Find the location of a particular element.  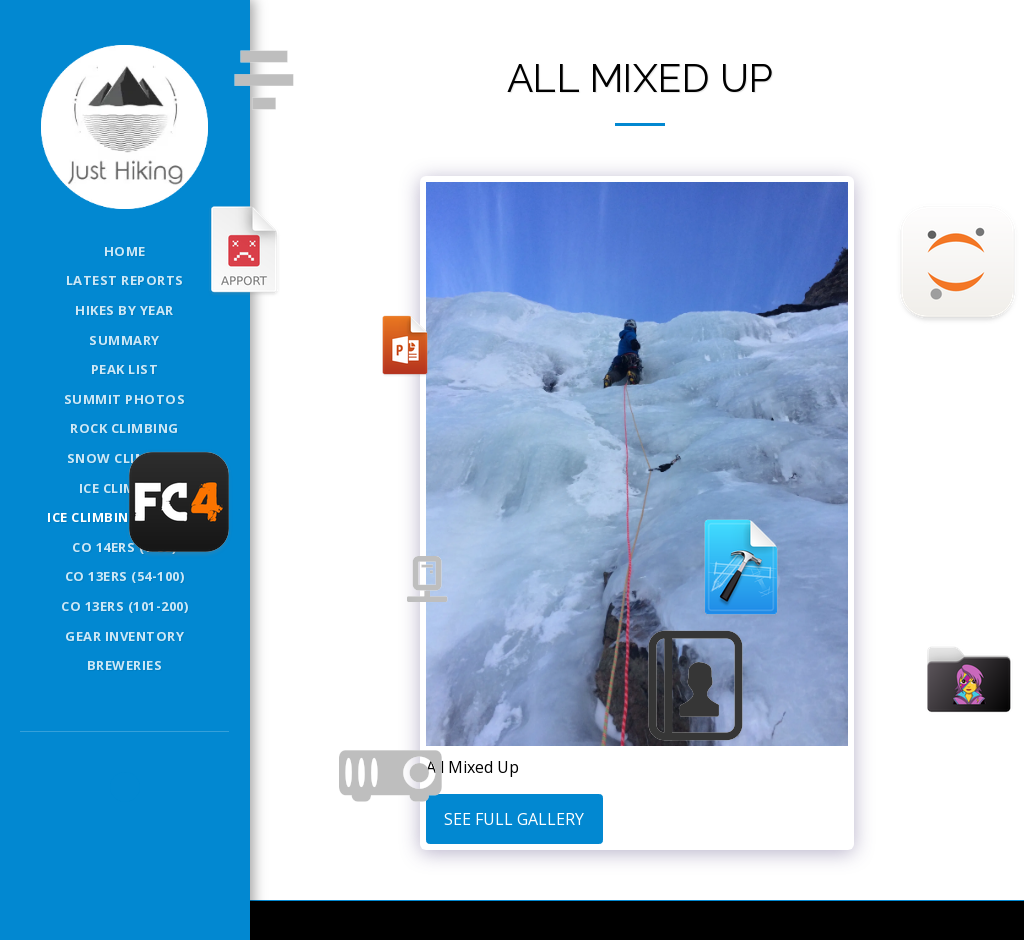

launch far cry 4 game is located at coordinates (179, 502).